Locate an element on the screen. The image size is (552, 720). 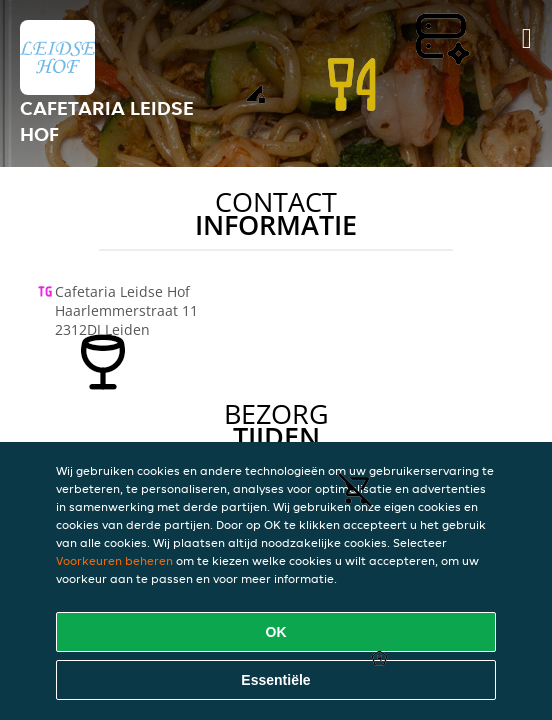
indicates a secured or password-protected network connection is located at coordinates (255, 94).